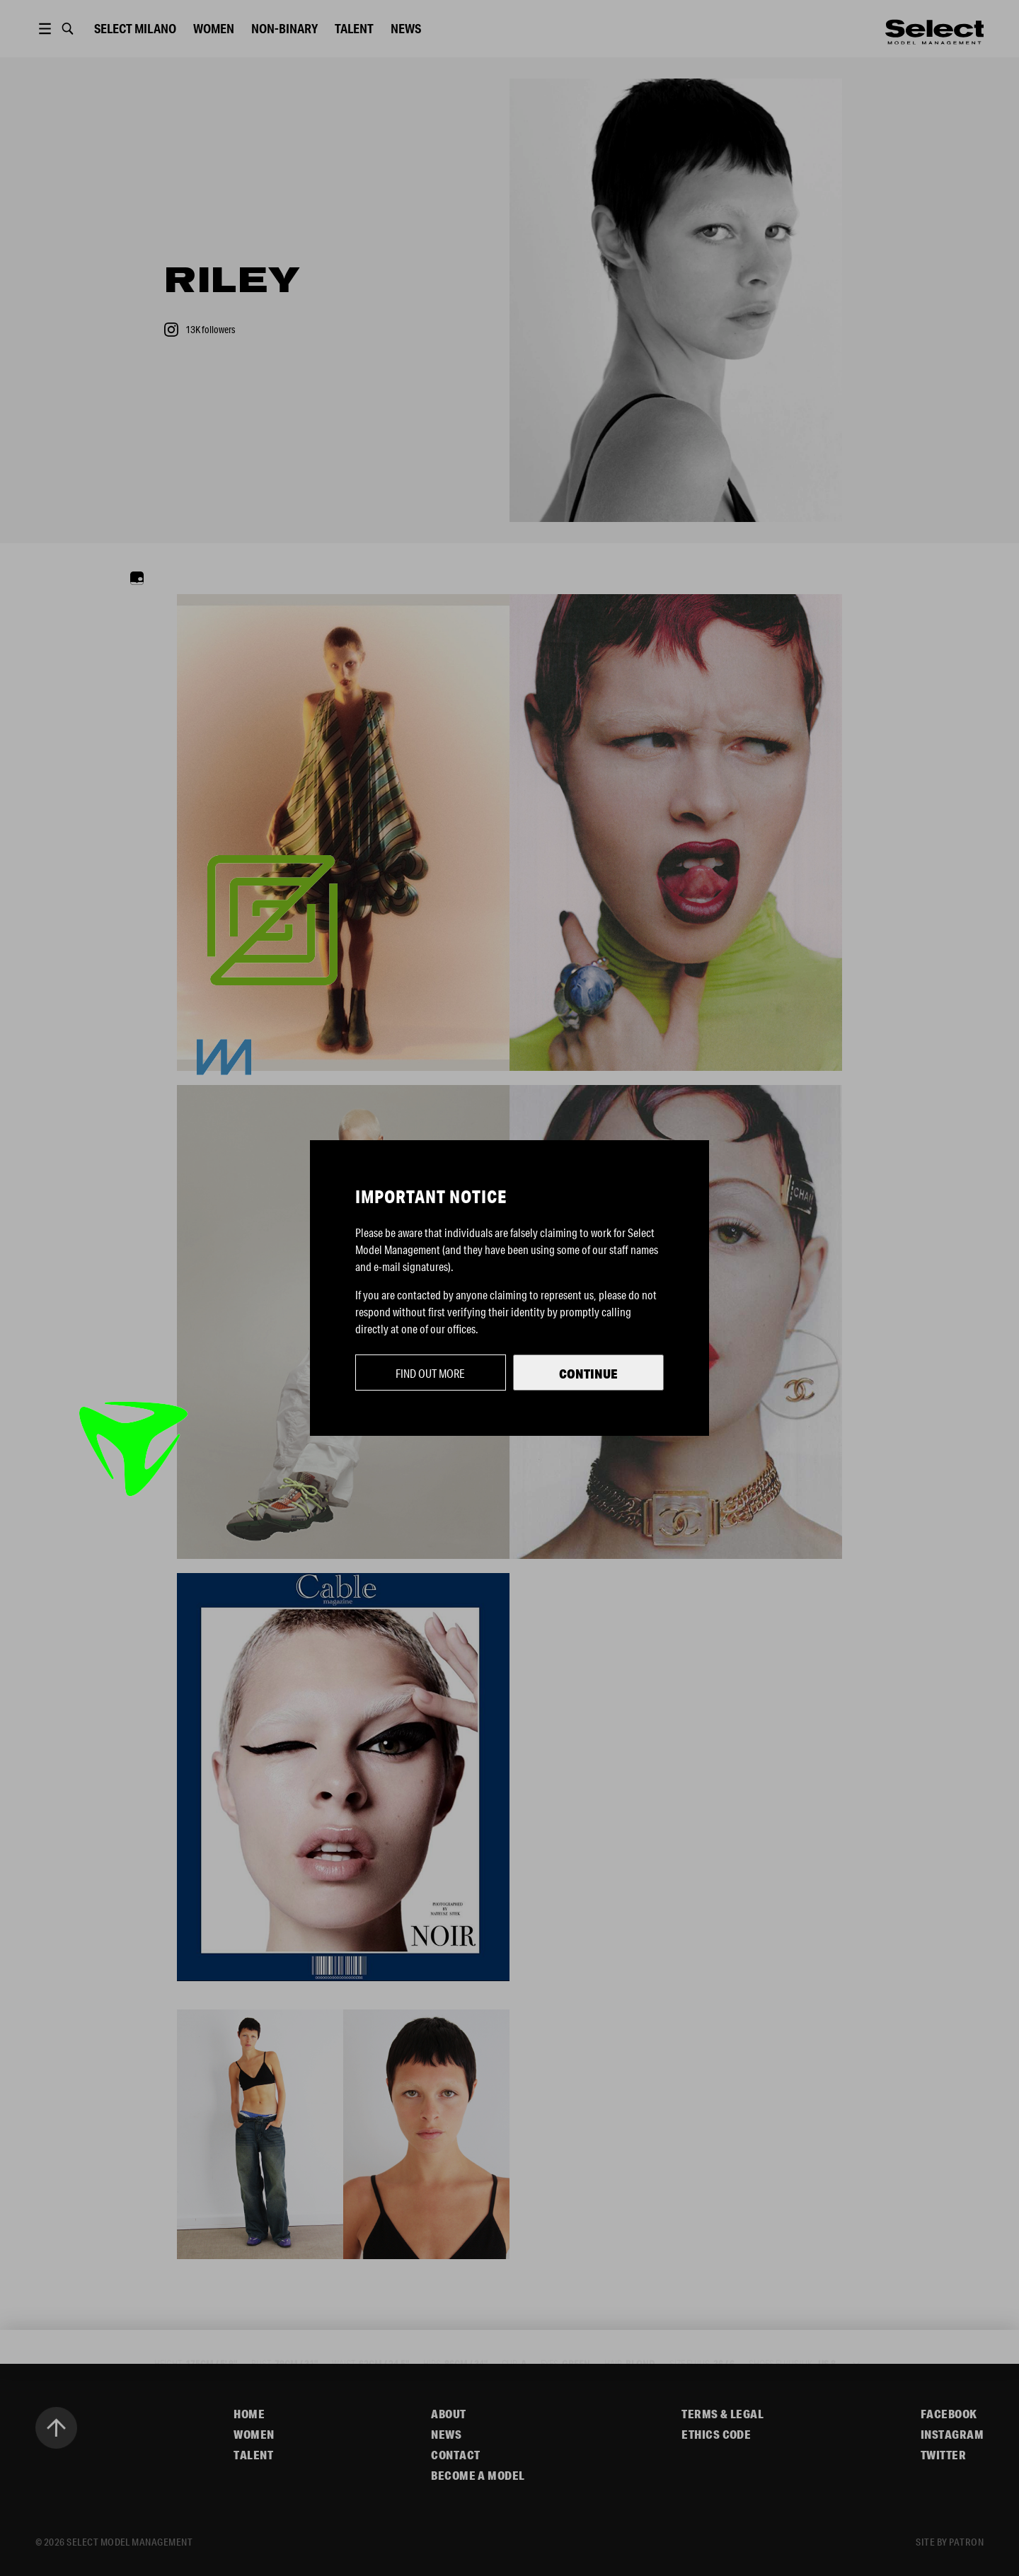 This screenshot has height=2576, width=1019. Describe the element at coordinates (224, 1057) in the screenshot. I see `open ChartMogul analytics dashboard` at that location.